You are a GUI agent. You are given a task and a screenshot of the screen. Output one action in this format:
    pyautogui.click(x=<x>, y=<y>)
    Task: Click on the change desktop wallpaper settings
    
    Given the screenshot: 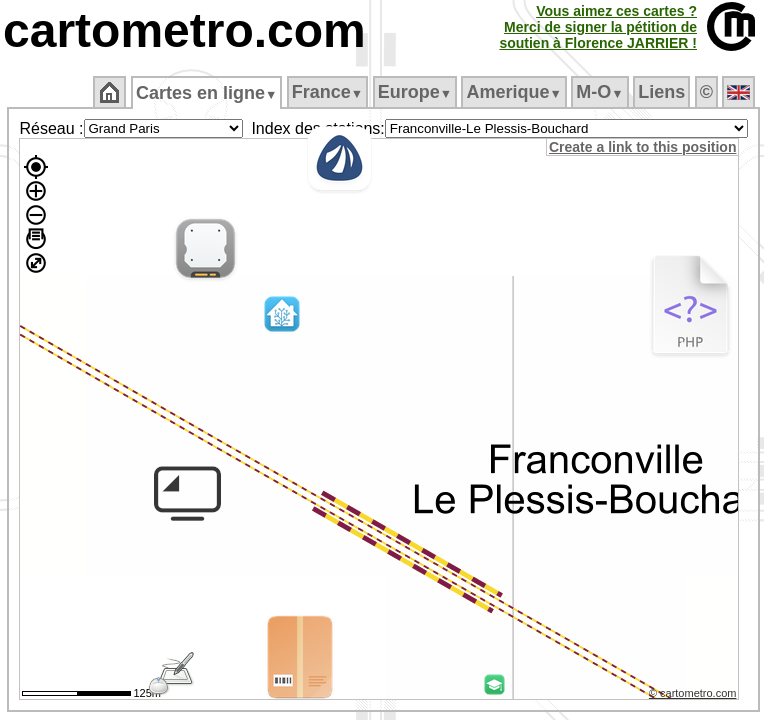 What is the action you would take?
    pyautogui.click(x=187, y=491)
    